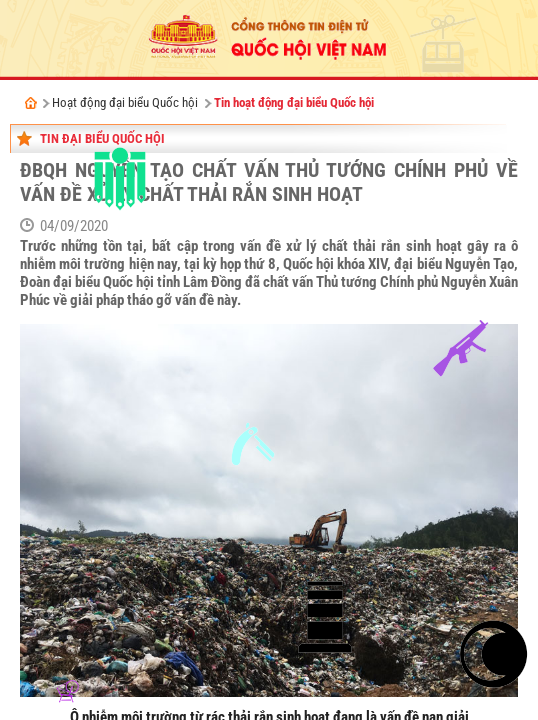 The image size is (538, 720). I want to click on grooming or personal care tools, so click(253, 444).